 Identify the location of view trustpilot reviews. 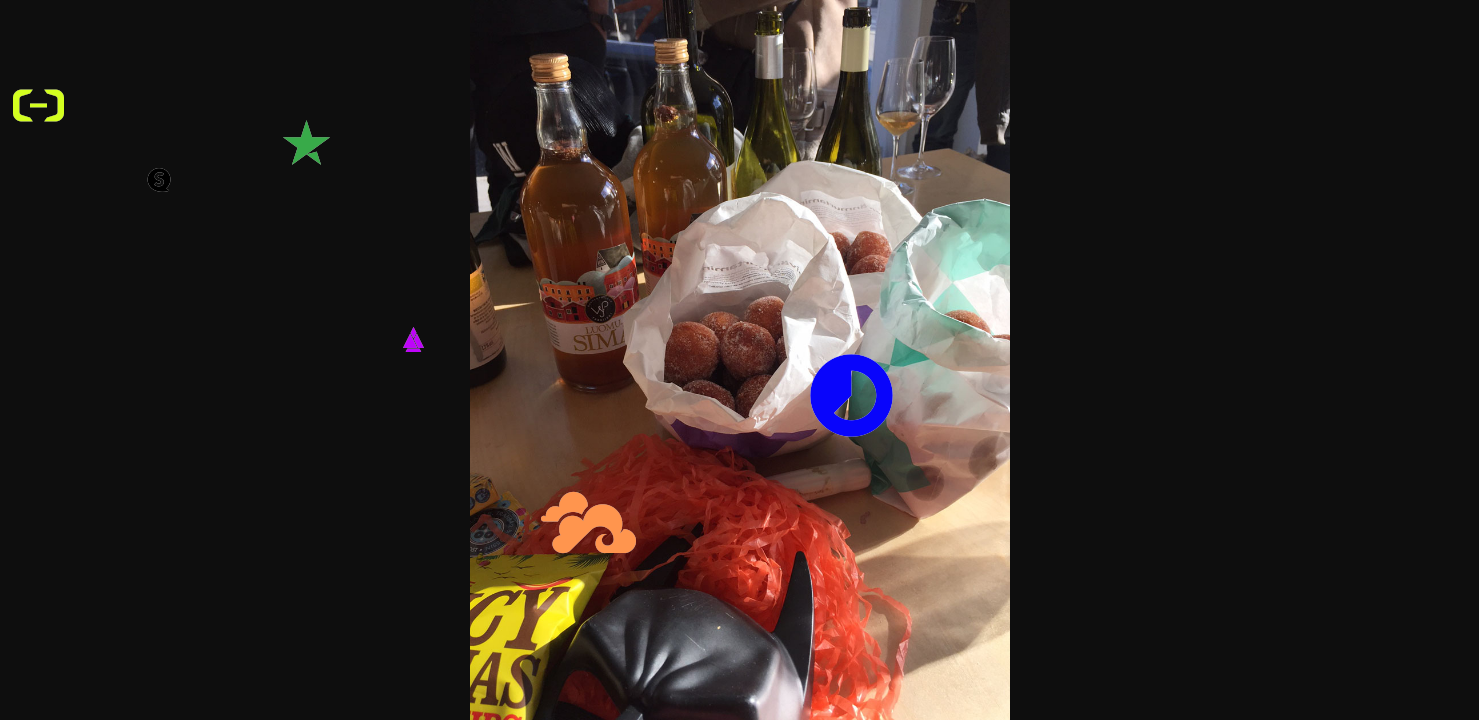
(306, 142).